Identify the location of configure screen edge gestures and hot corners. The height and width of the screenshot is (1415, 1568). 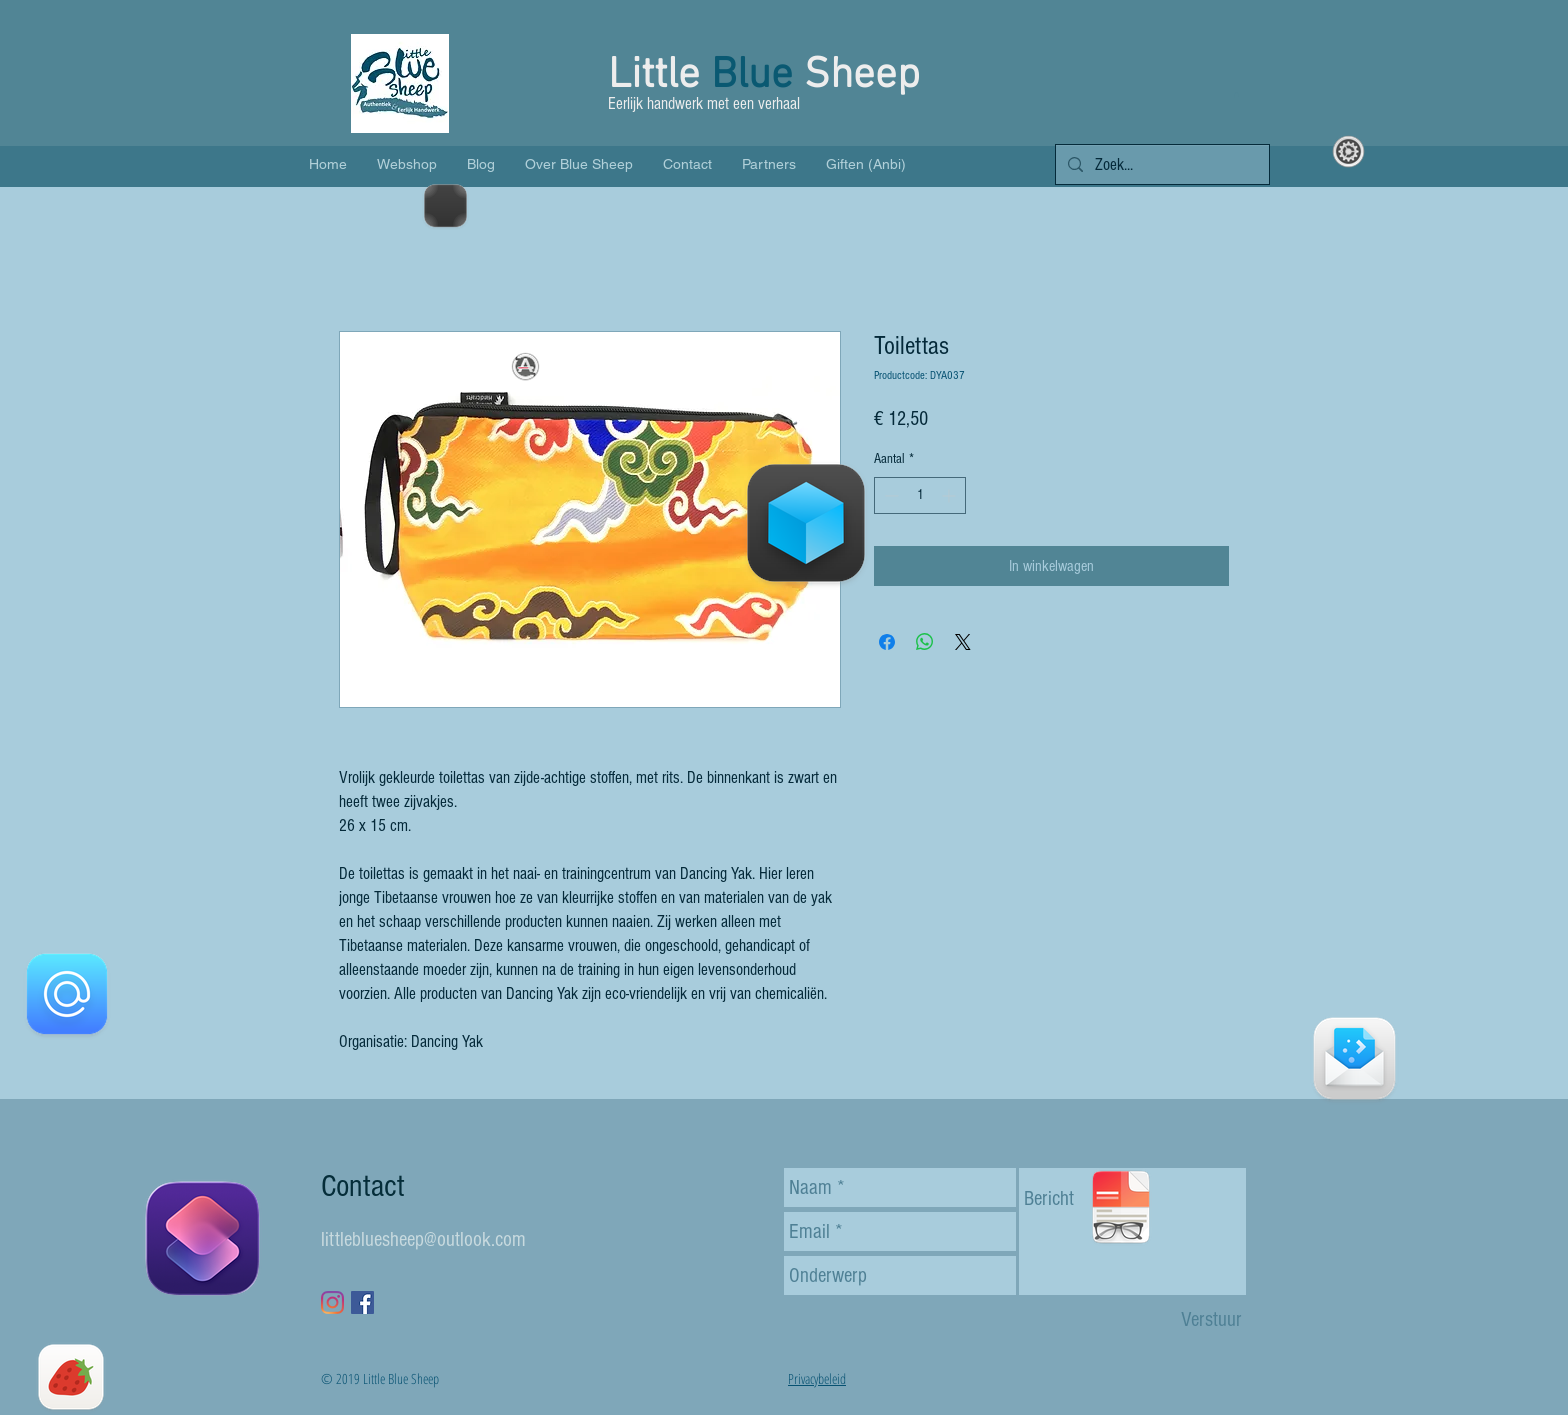
(445, 206).